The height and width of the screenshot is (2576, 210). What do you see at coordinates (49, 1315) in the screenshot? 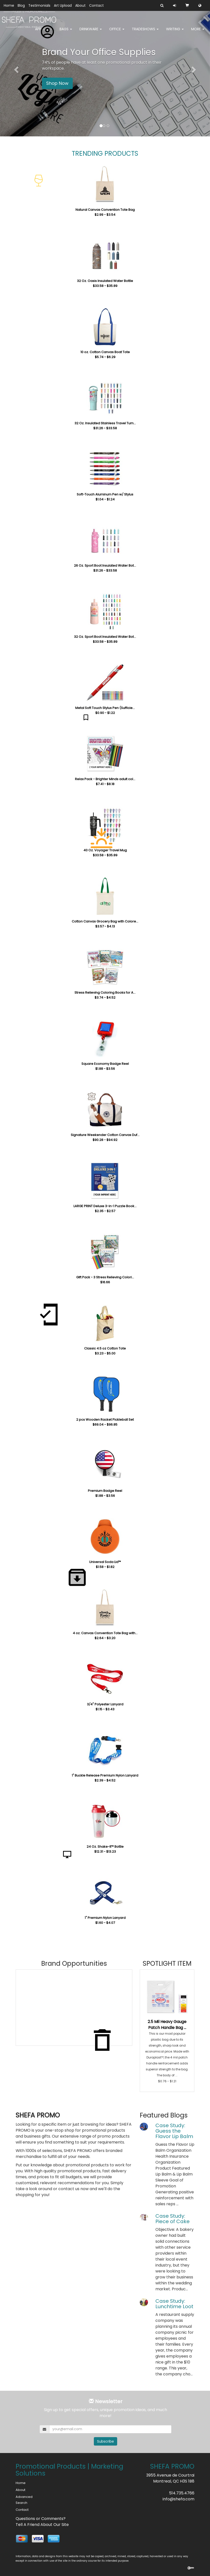
I see `indicates mobile-optimized or responsive content` at bounding box center [49, 1315].